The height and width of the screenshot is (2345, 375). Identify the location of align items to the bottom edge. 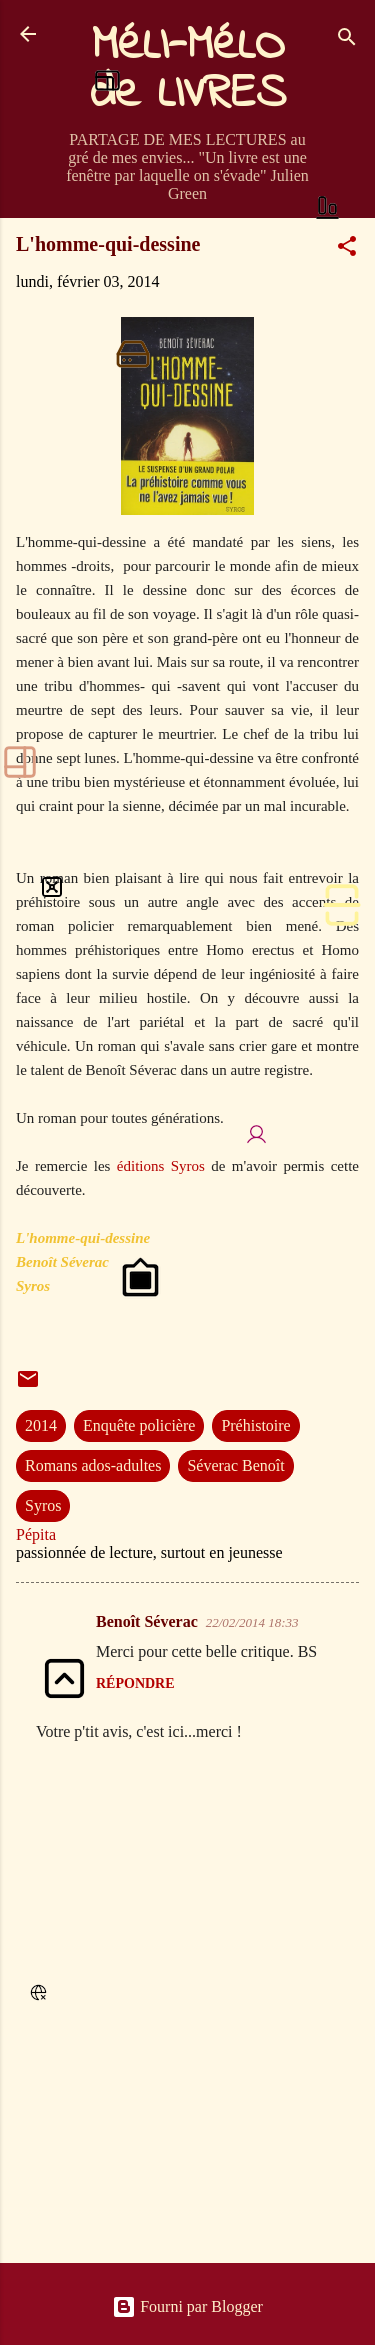
(327, 207).